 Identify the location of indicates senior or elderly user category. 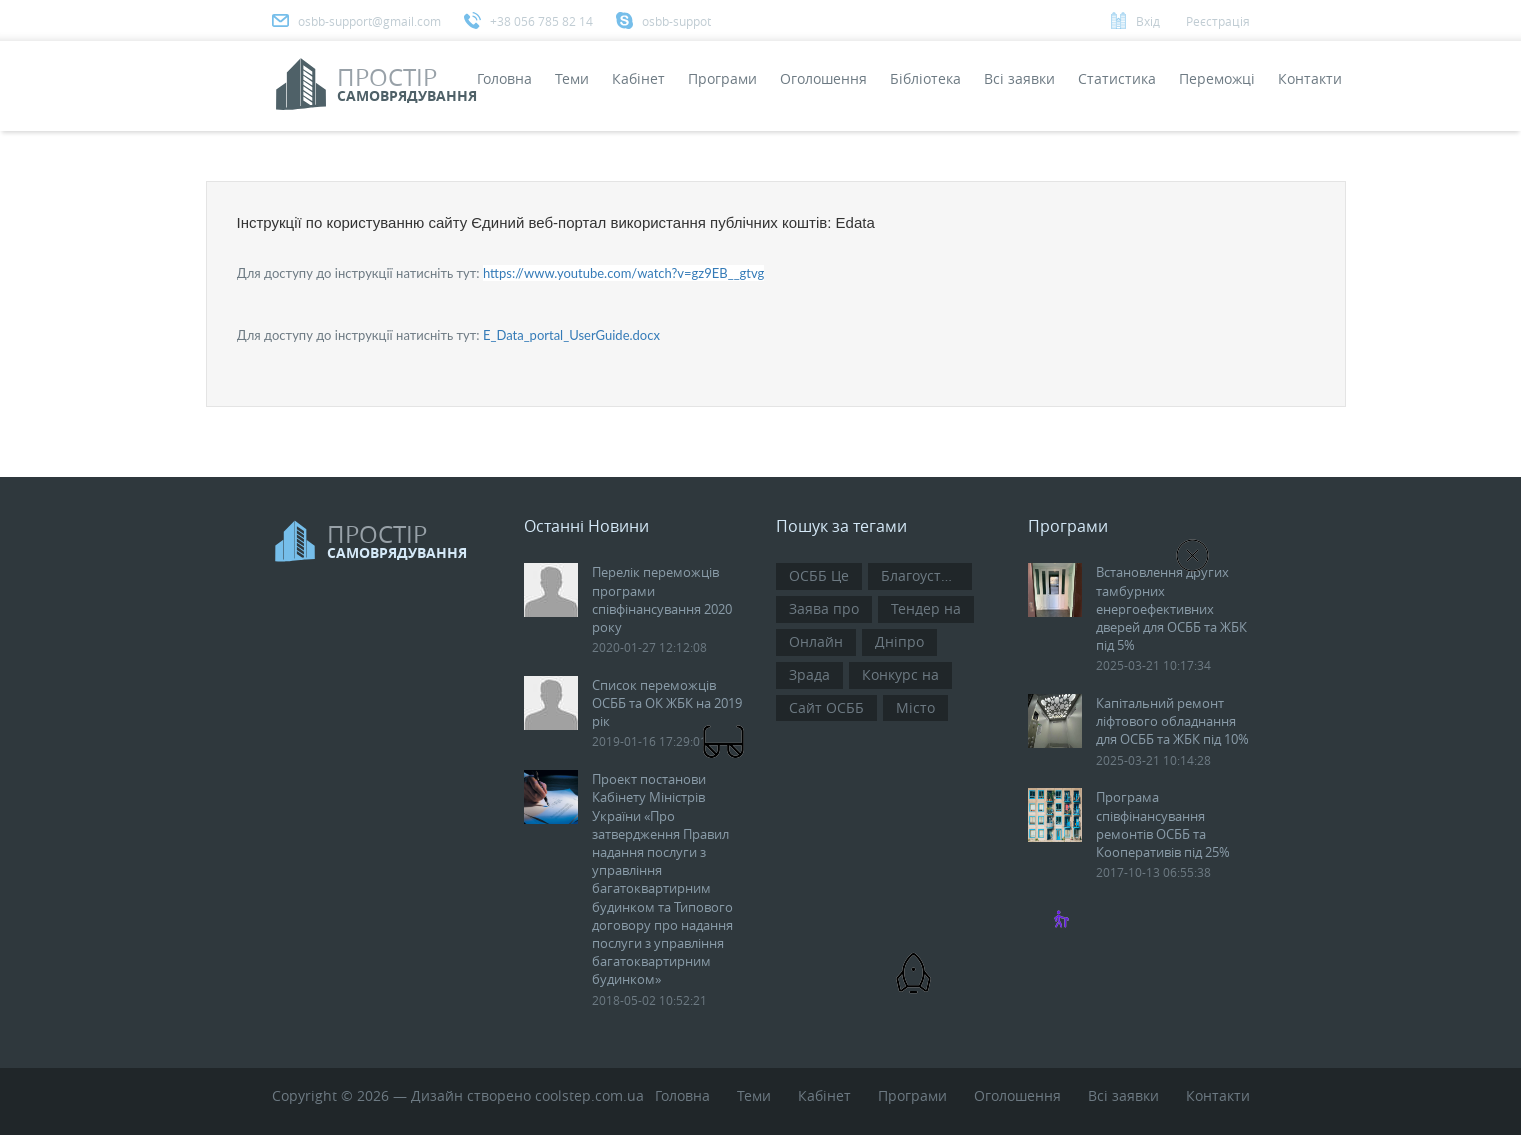
(1062, 919).